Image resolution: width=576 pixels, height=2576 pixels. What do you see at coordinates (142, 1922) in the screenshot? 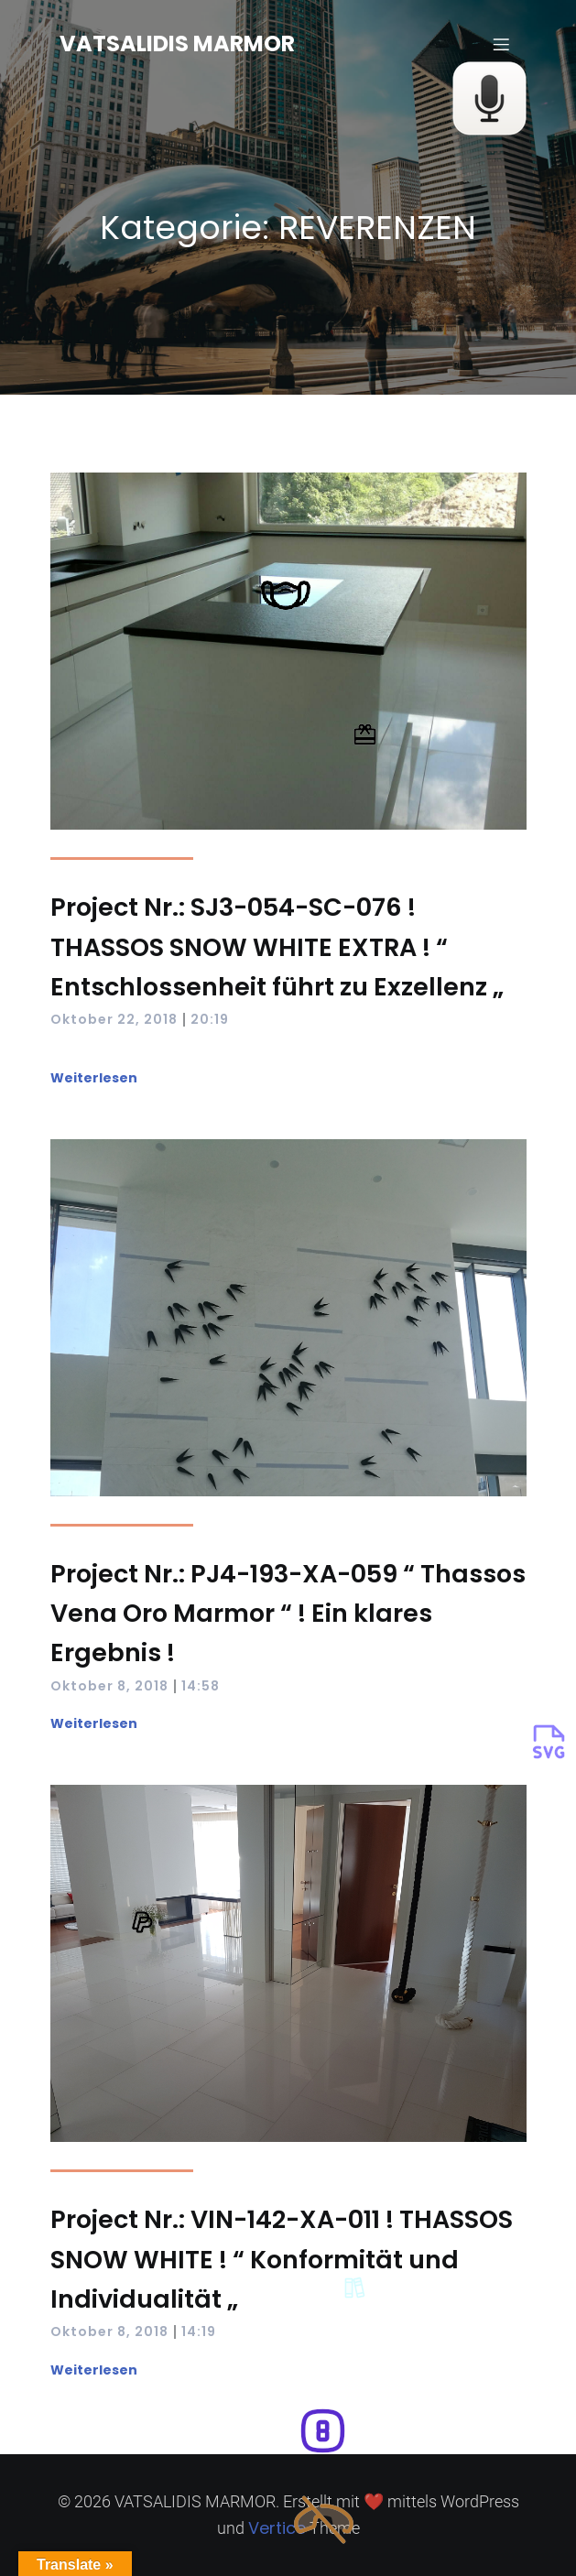
I see `pay with PayPal` at bounding box center [142, 1922].